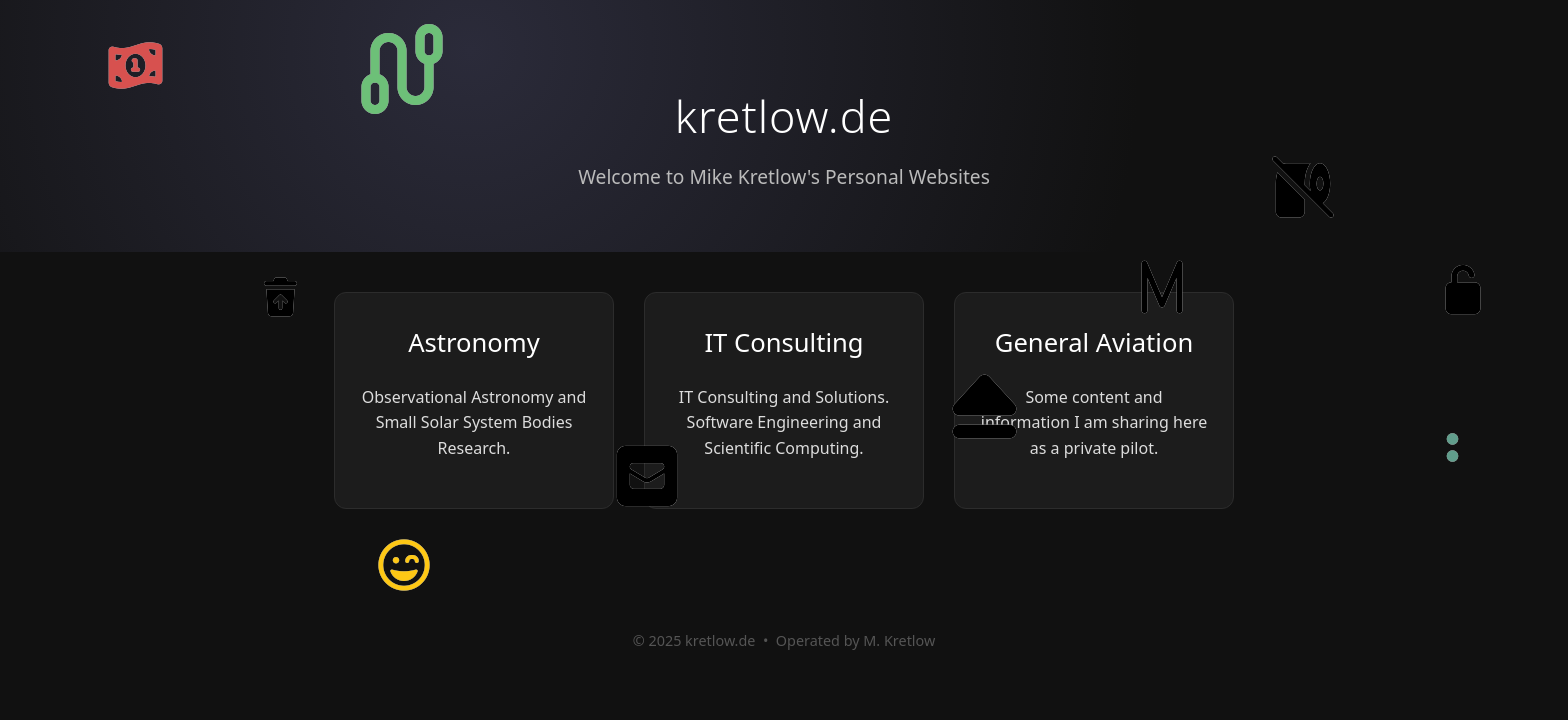  What do you see at coordinates (1303, 187) in the screenshot?
I see `indicates toilet paper is out of stock or unavailable` at bounding box center [1303, 187].